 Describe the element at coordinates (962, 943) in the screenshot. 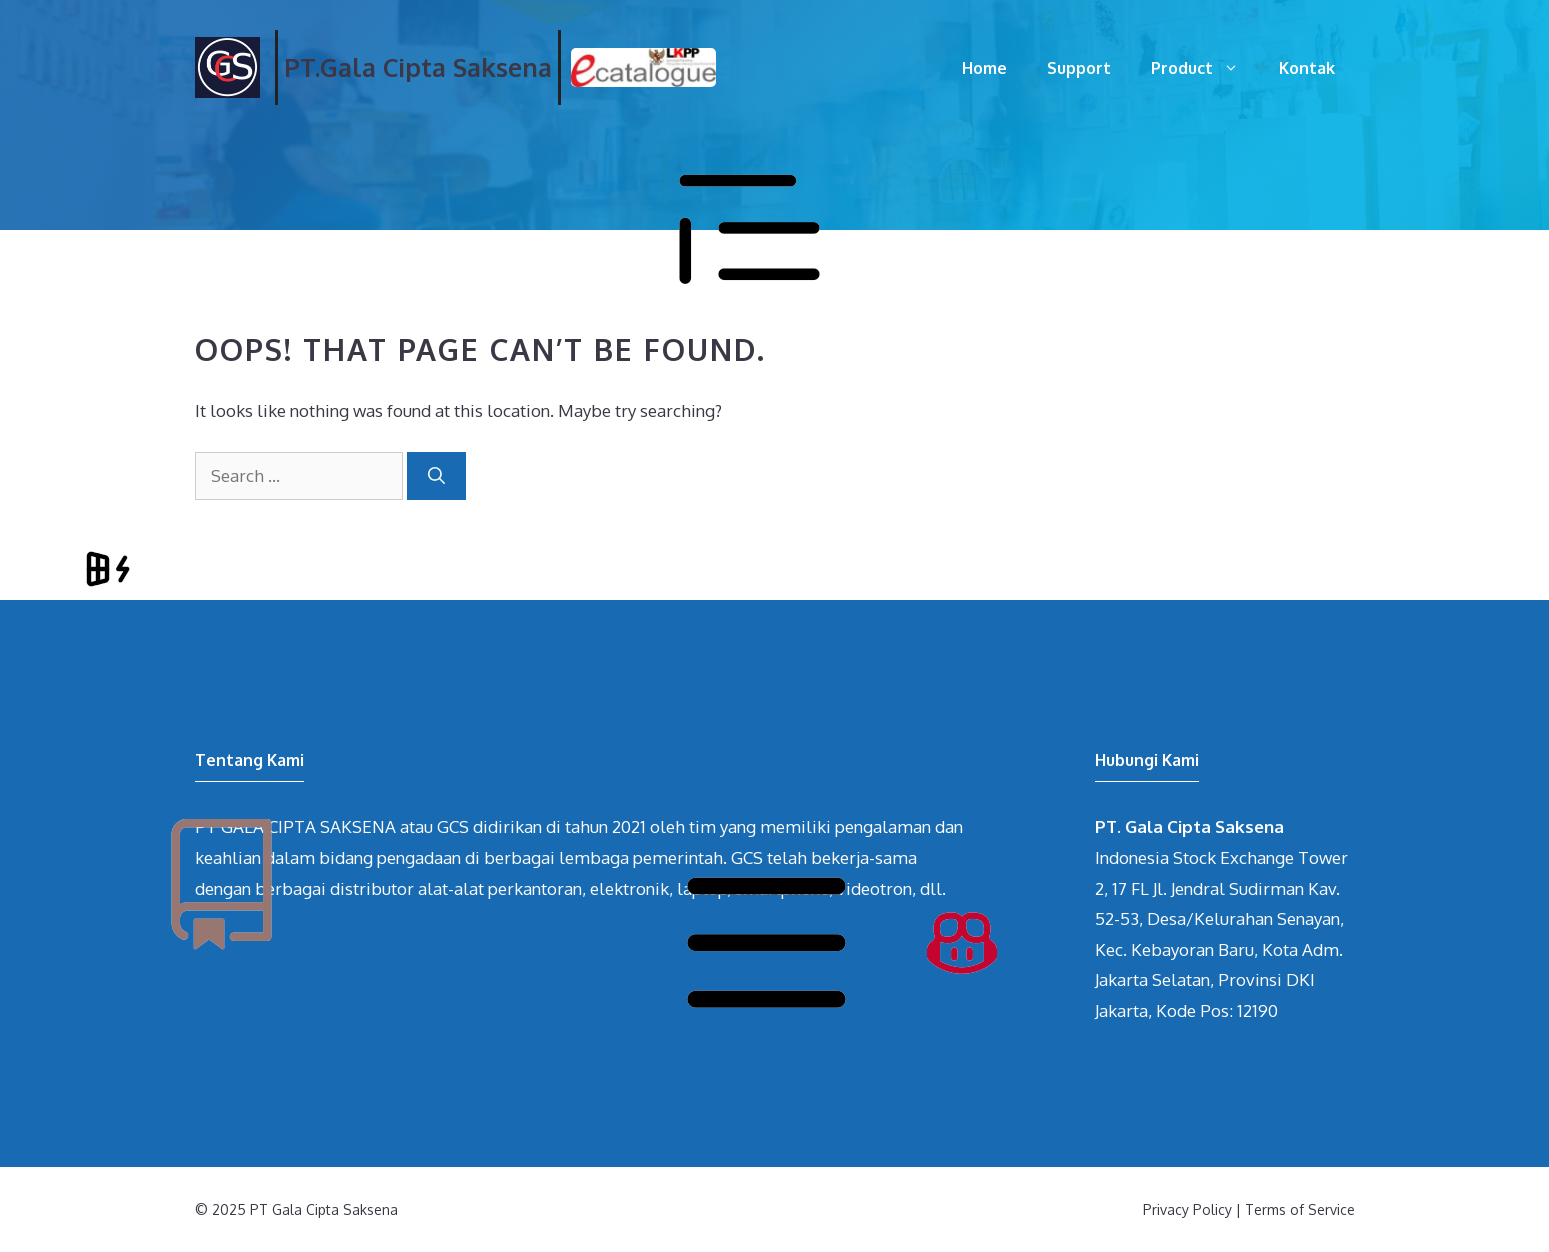

I see `access github copilot ai assistant` at that location.